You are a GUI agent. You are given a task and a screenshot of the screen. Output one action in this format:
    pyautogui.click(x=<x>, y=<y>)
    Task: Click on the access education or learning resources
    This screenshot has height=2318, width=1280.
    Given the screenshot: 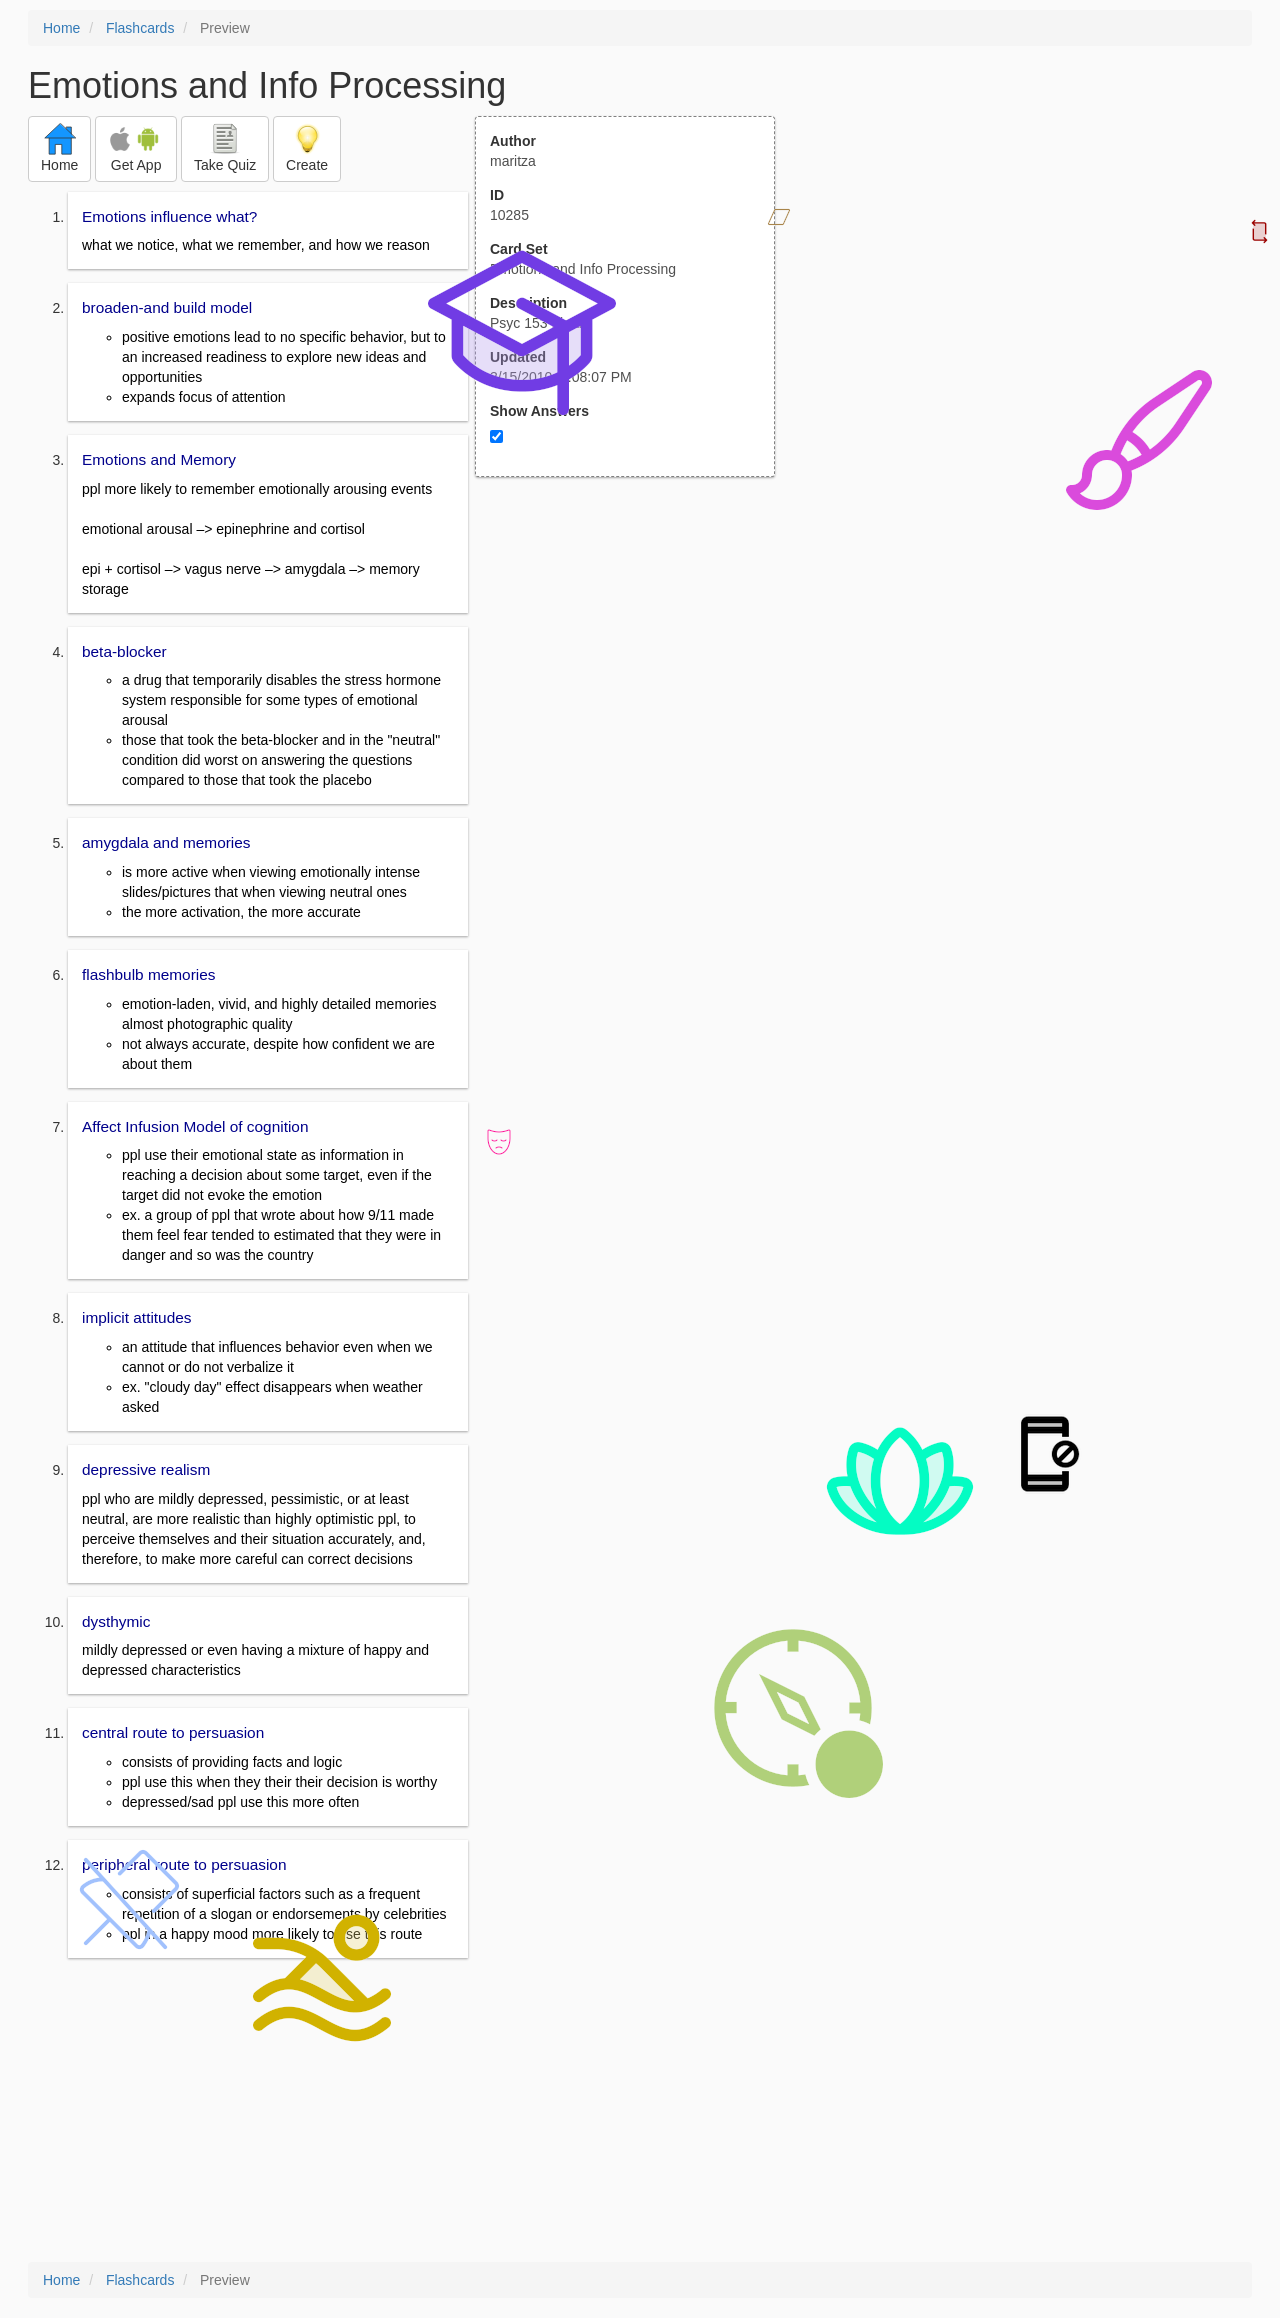 What is the action you would take?
    pyautogui.click(x=522, y=327)
    